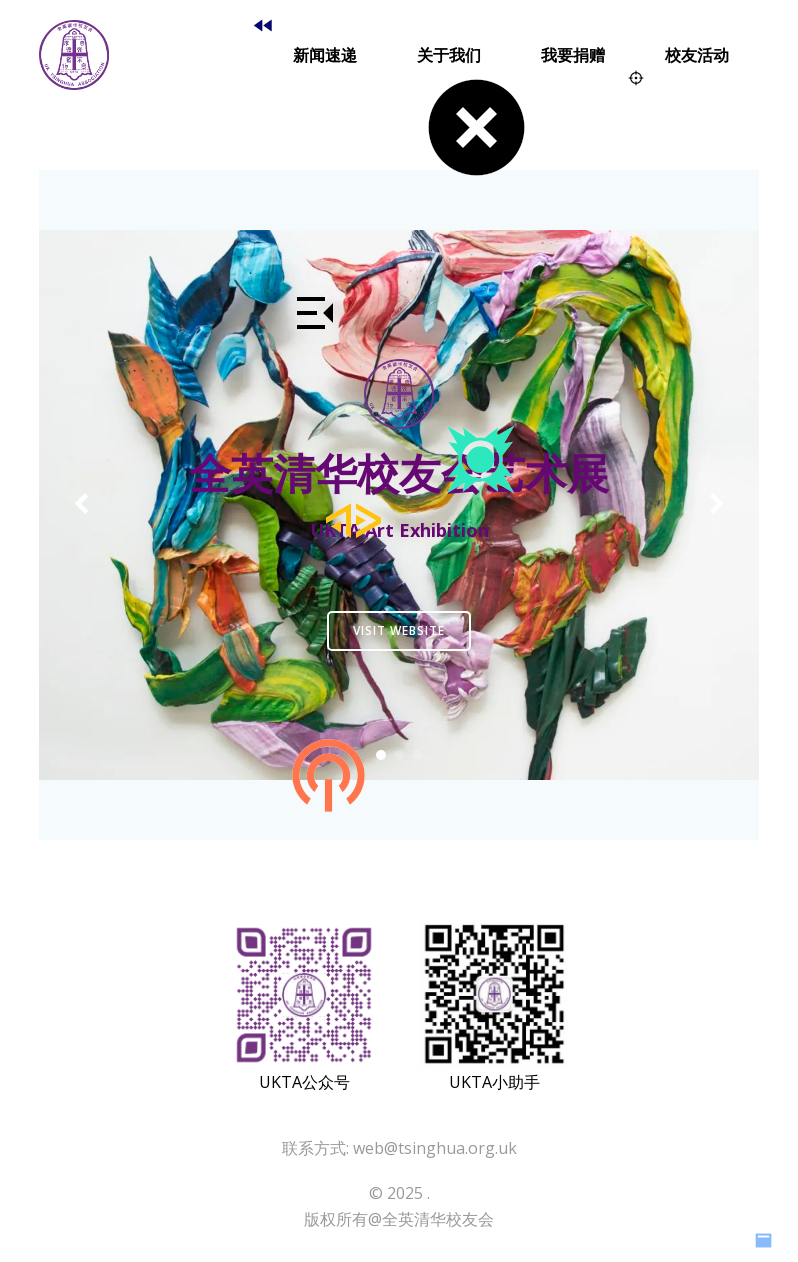  I want to click on collapse sidebar or navigation panel, so click(315, 313).